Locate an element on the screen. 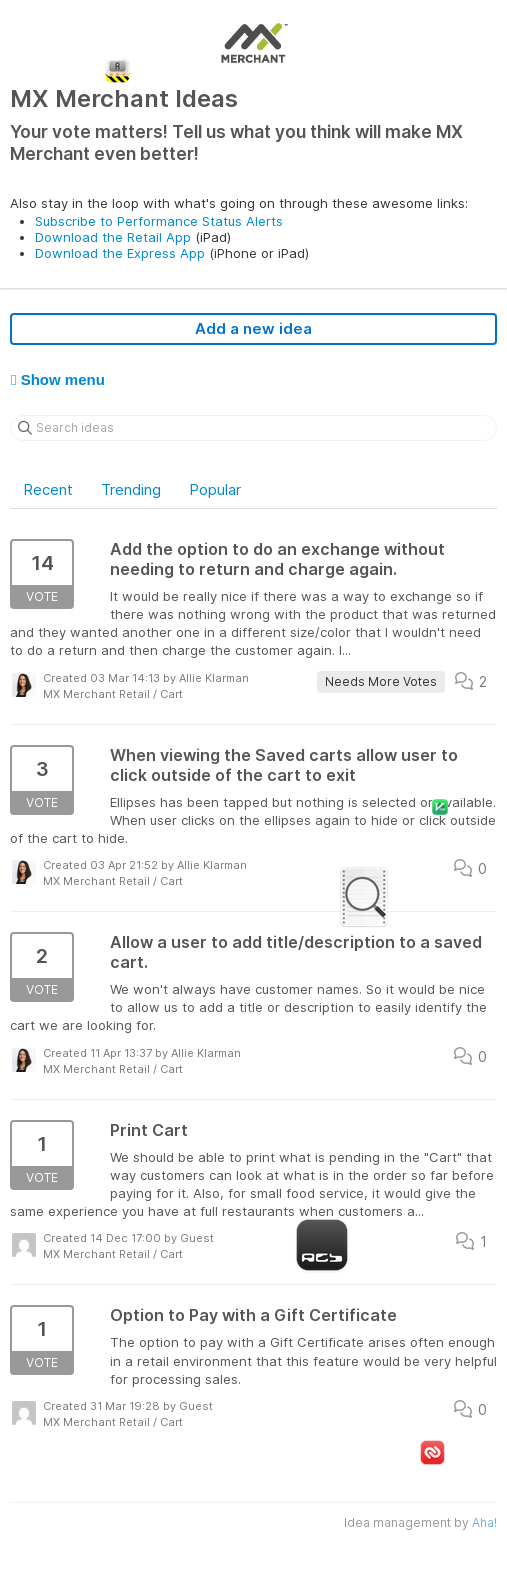 The image size is (507, 1583). open vim text editor is located at coordinates (440, 807).